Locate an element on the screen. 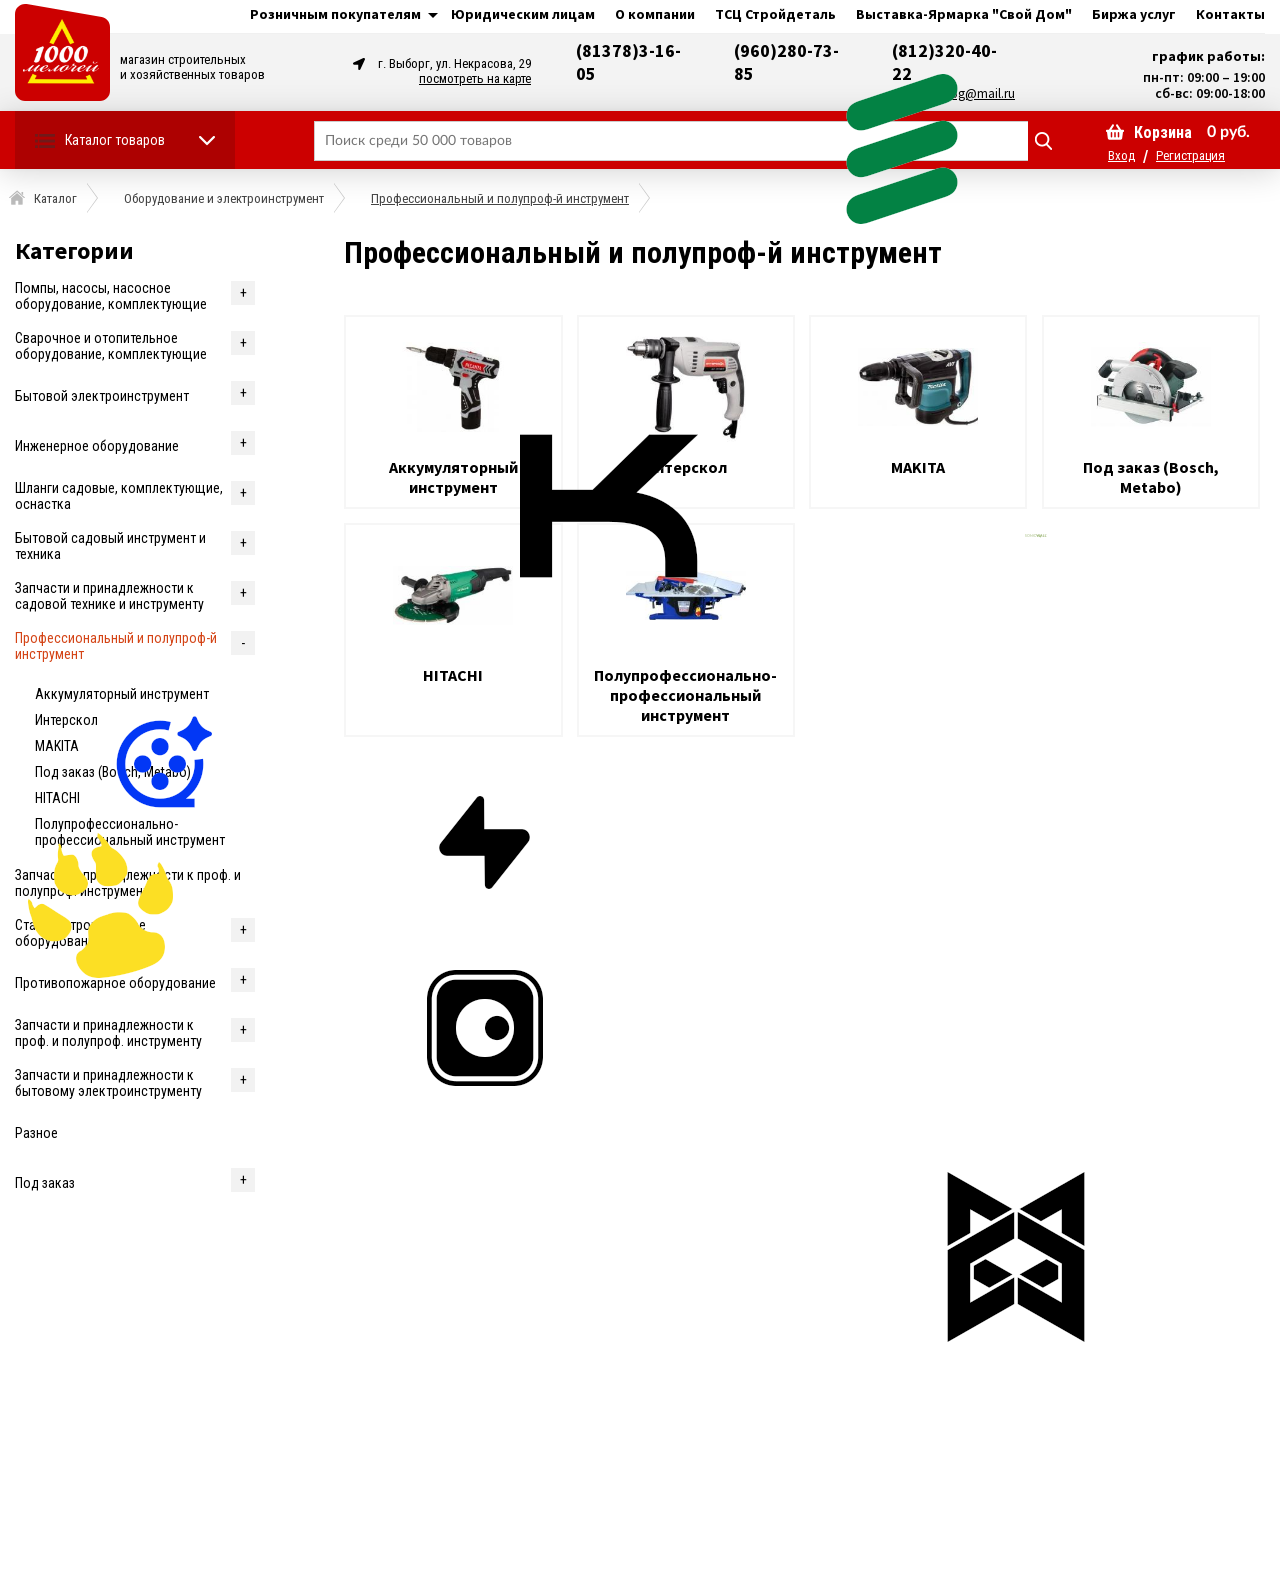  backbone.js framework logo is located at coordinates (1016, 1257).